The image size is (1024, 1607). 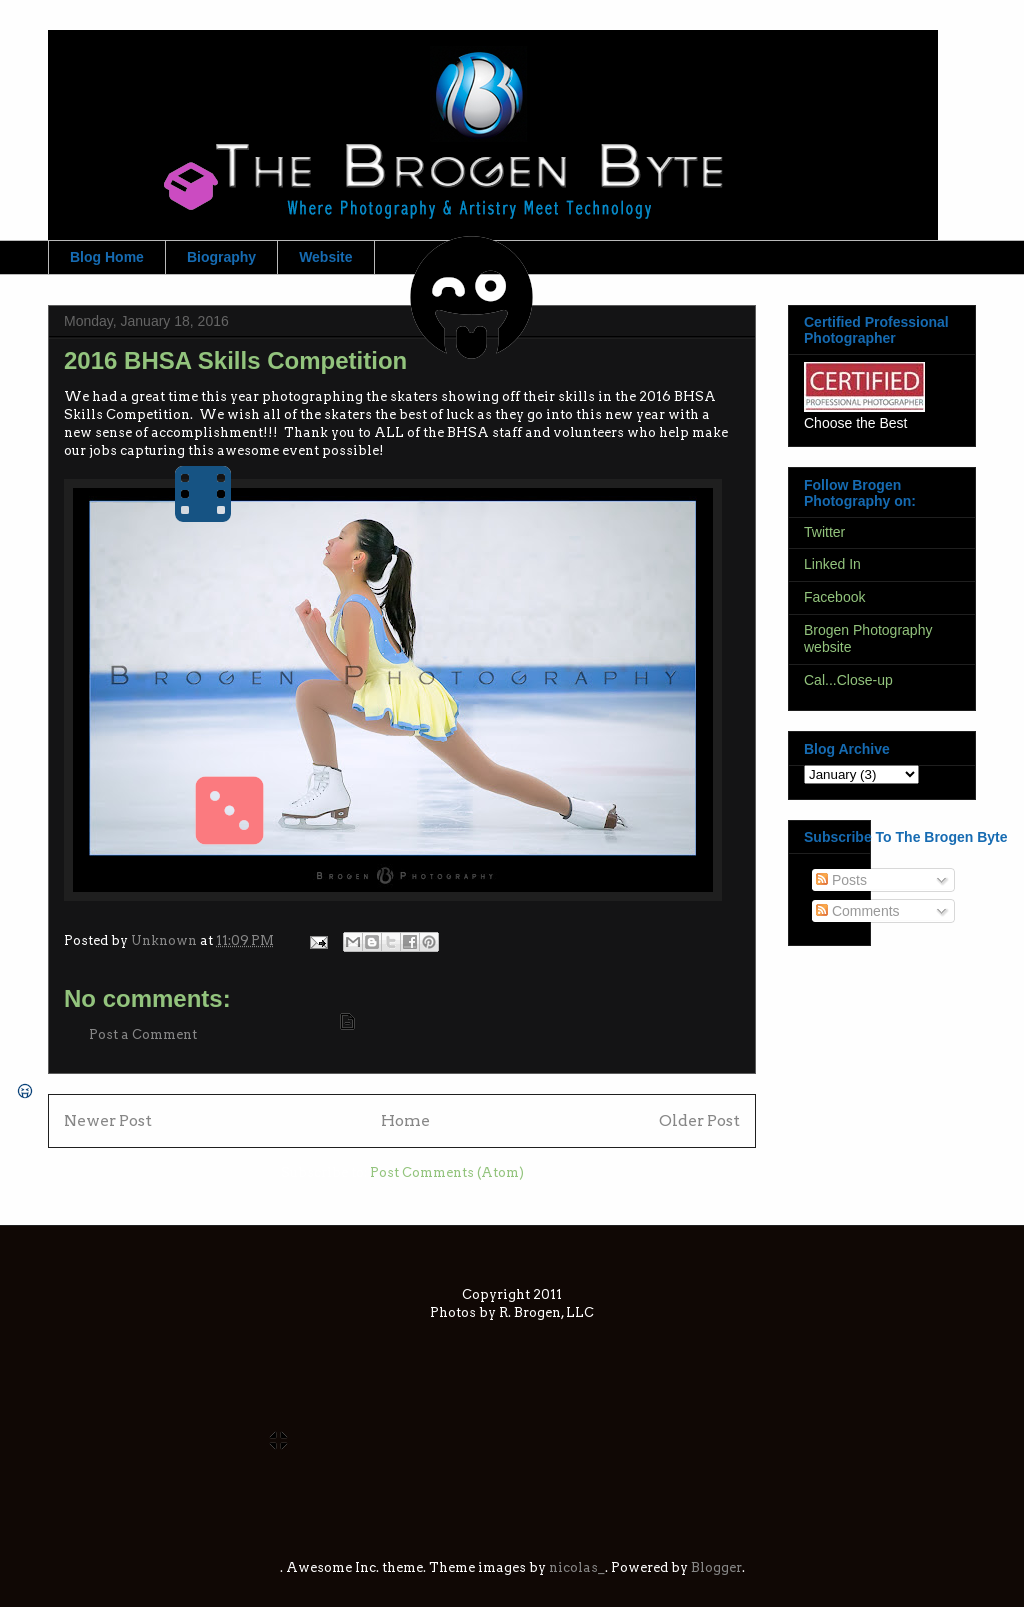 I want to click on view video or movie content, so click(x=203, y=494).